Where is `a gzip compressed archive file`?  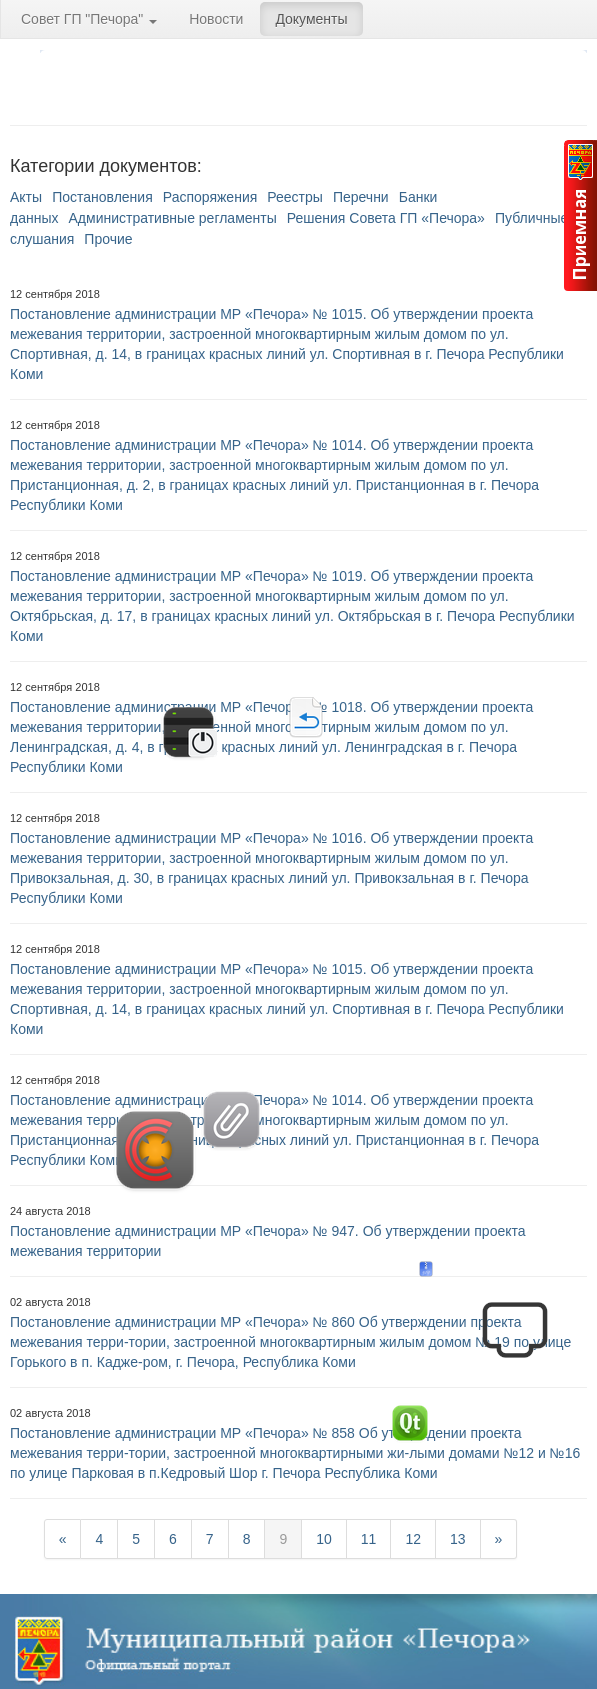 a gzip compressed archive file is located at coordinates (426, 1269).